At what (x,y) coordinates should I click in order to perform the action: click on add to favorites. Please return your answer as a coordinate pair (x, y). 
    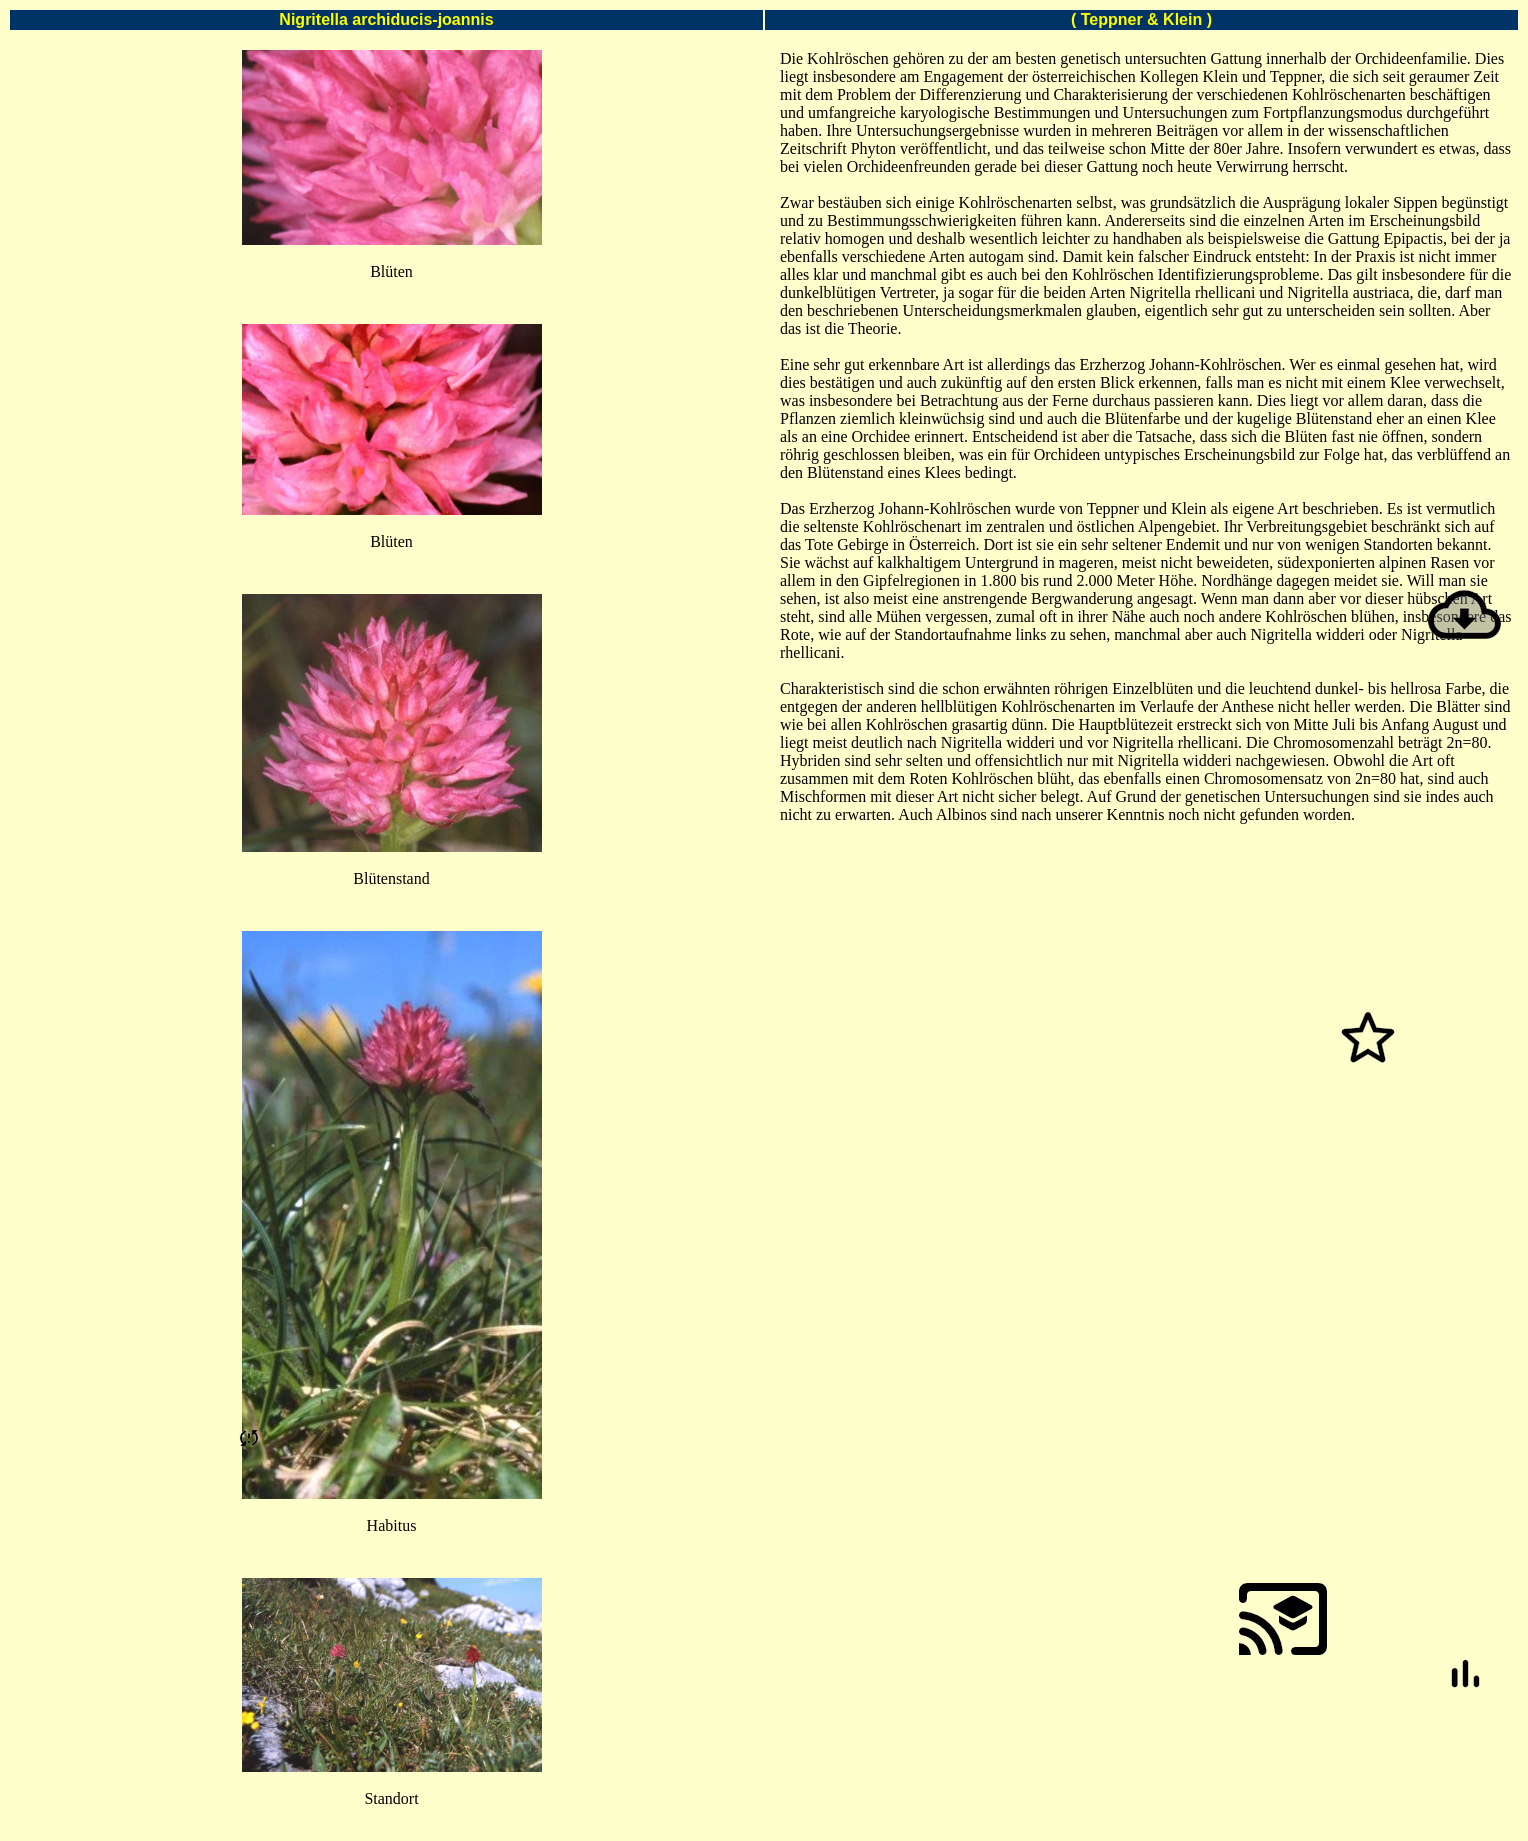
    Looking at the image, I should click on (1368, 1038).